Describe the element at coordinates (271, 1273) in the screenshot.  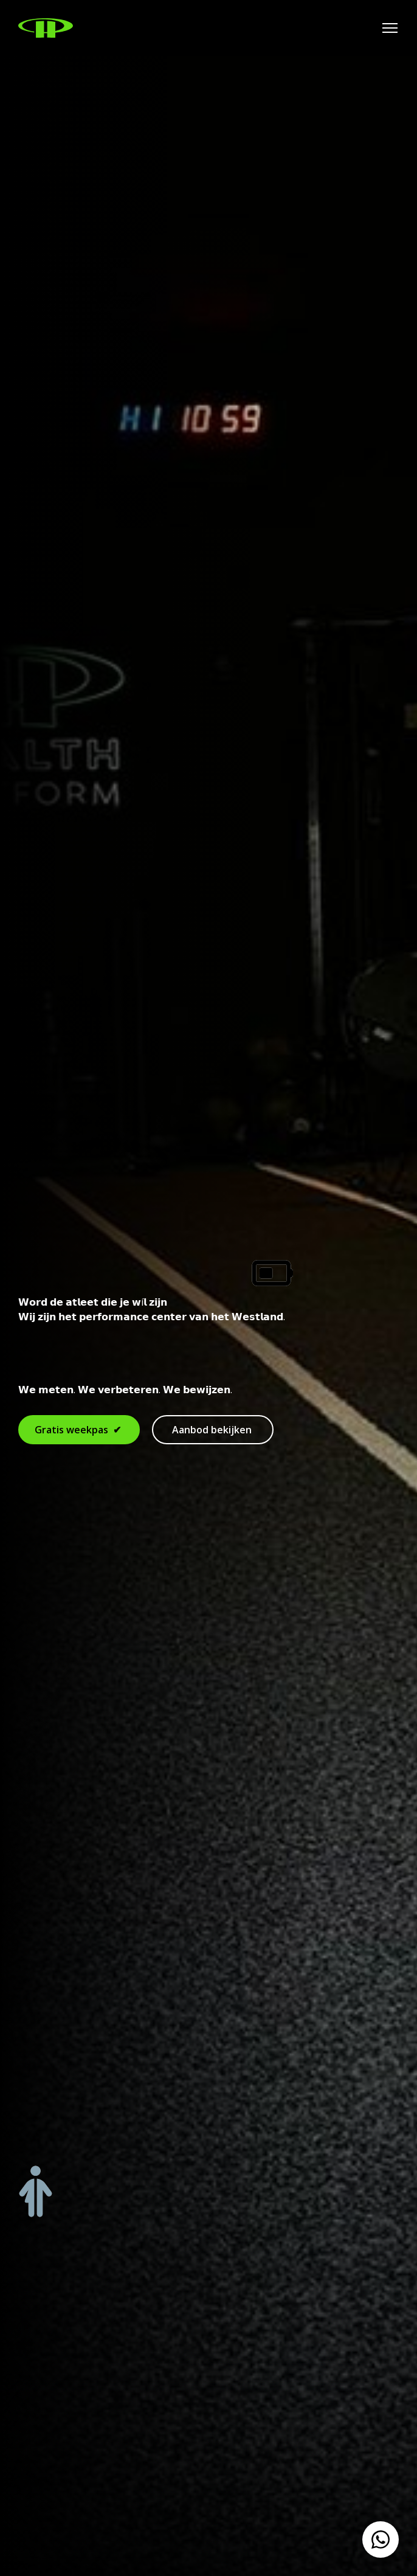
I see `indicates battery at 50% charge` at that location.